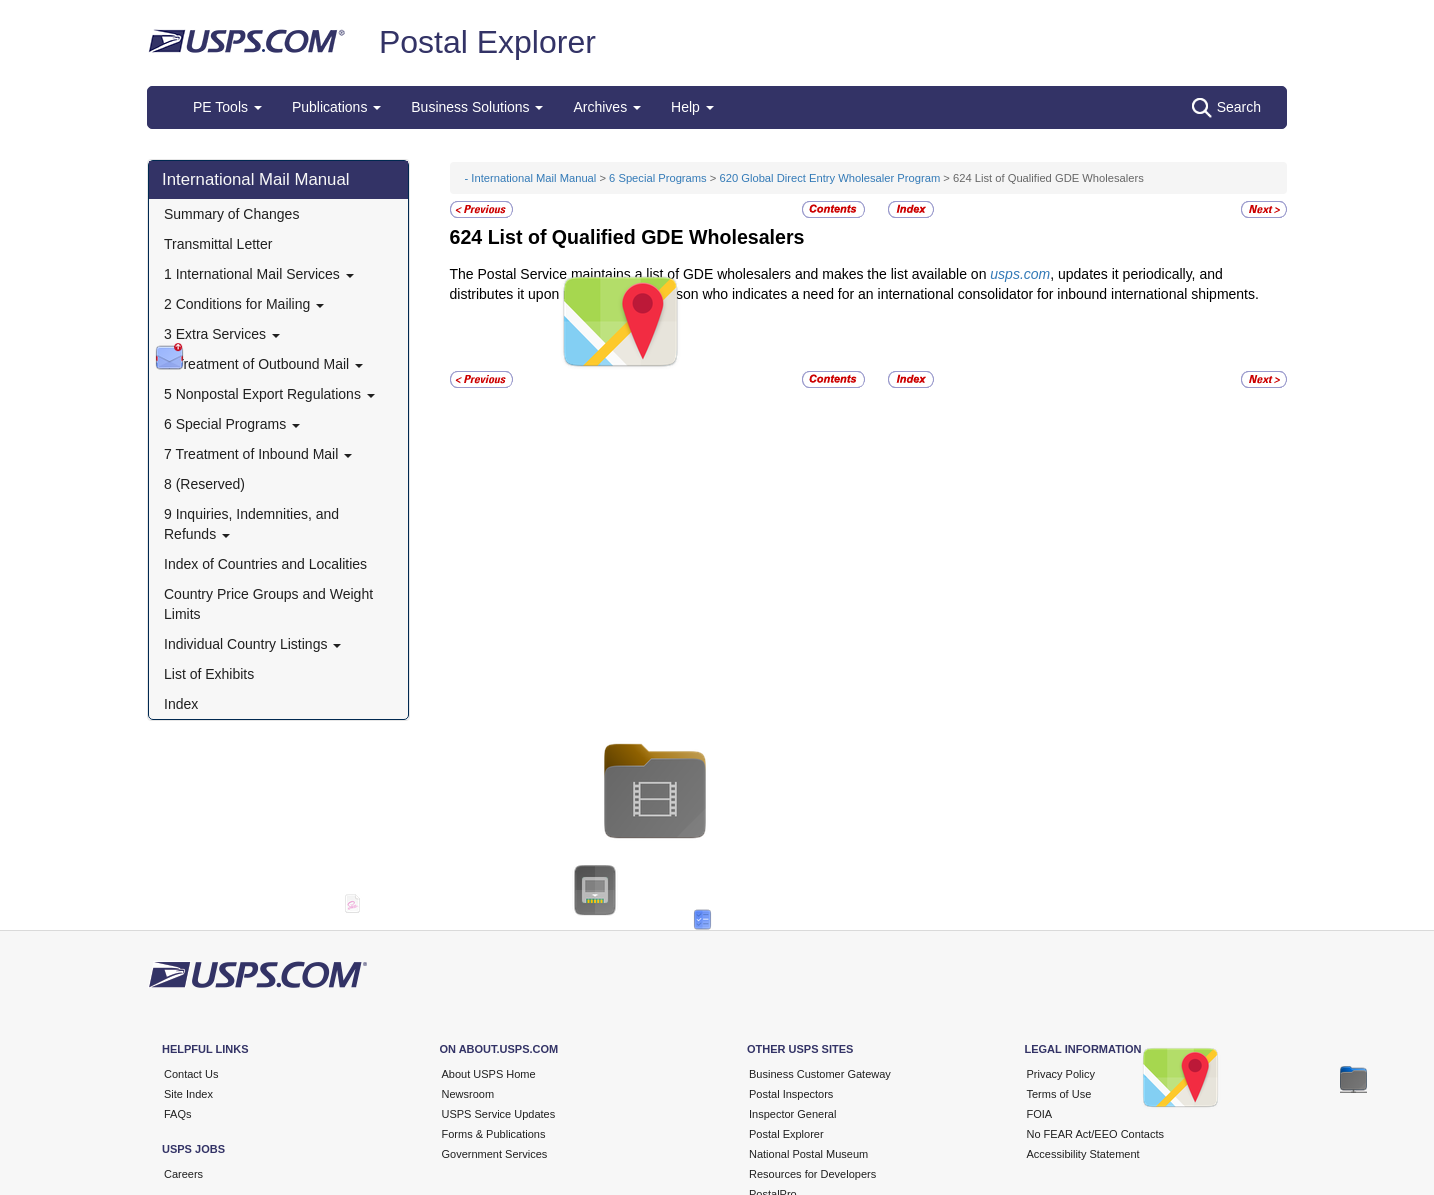 This screenshot has width=1434, height=1195. Describe the element at coordinates (620, 321) in the screenshot. I see `open gnome maps application` at that location.